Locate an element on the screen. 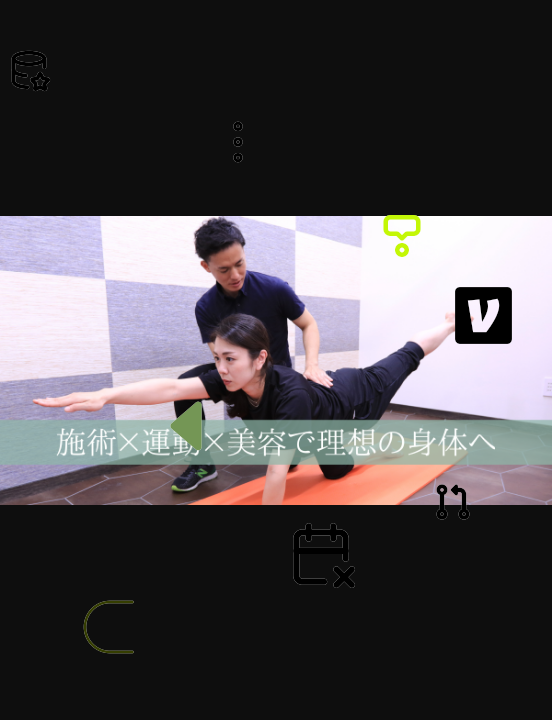  indicates a proper subset relationship in mathematical notation is located at coordinates (110, 627).